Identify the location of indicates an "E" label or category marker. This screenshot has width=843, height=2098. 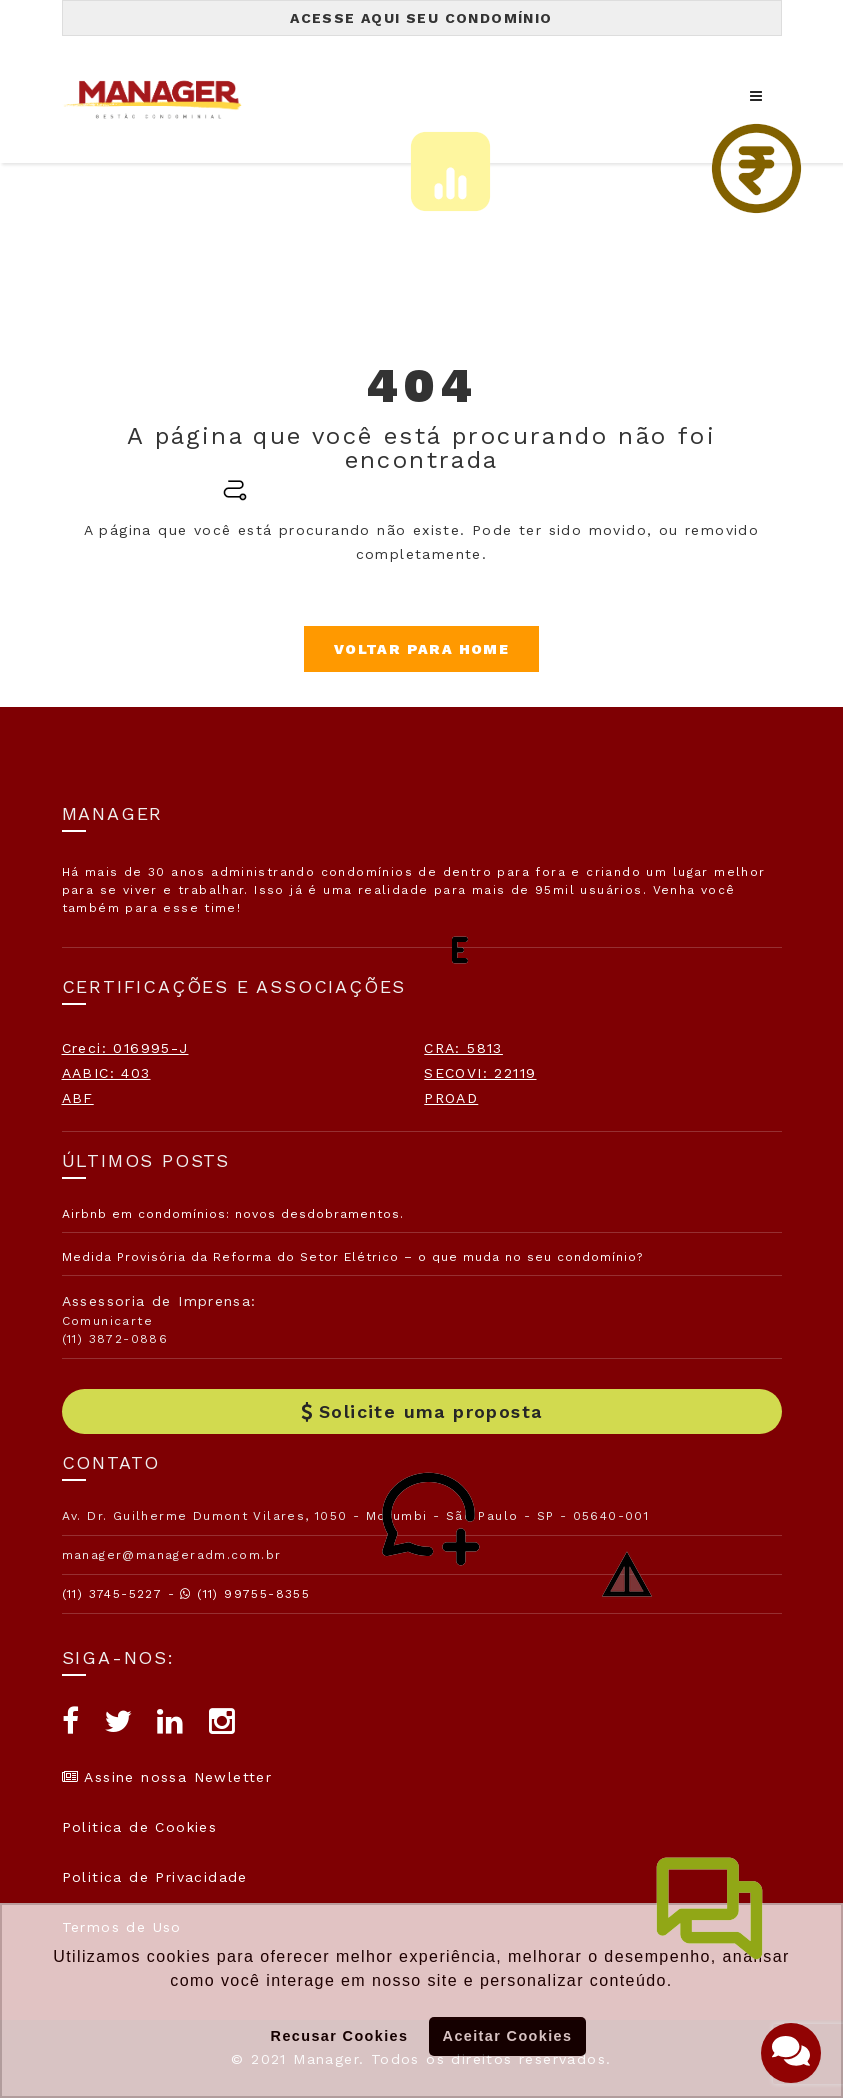
(460, 950).